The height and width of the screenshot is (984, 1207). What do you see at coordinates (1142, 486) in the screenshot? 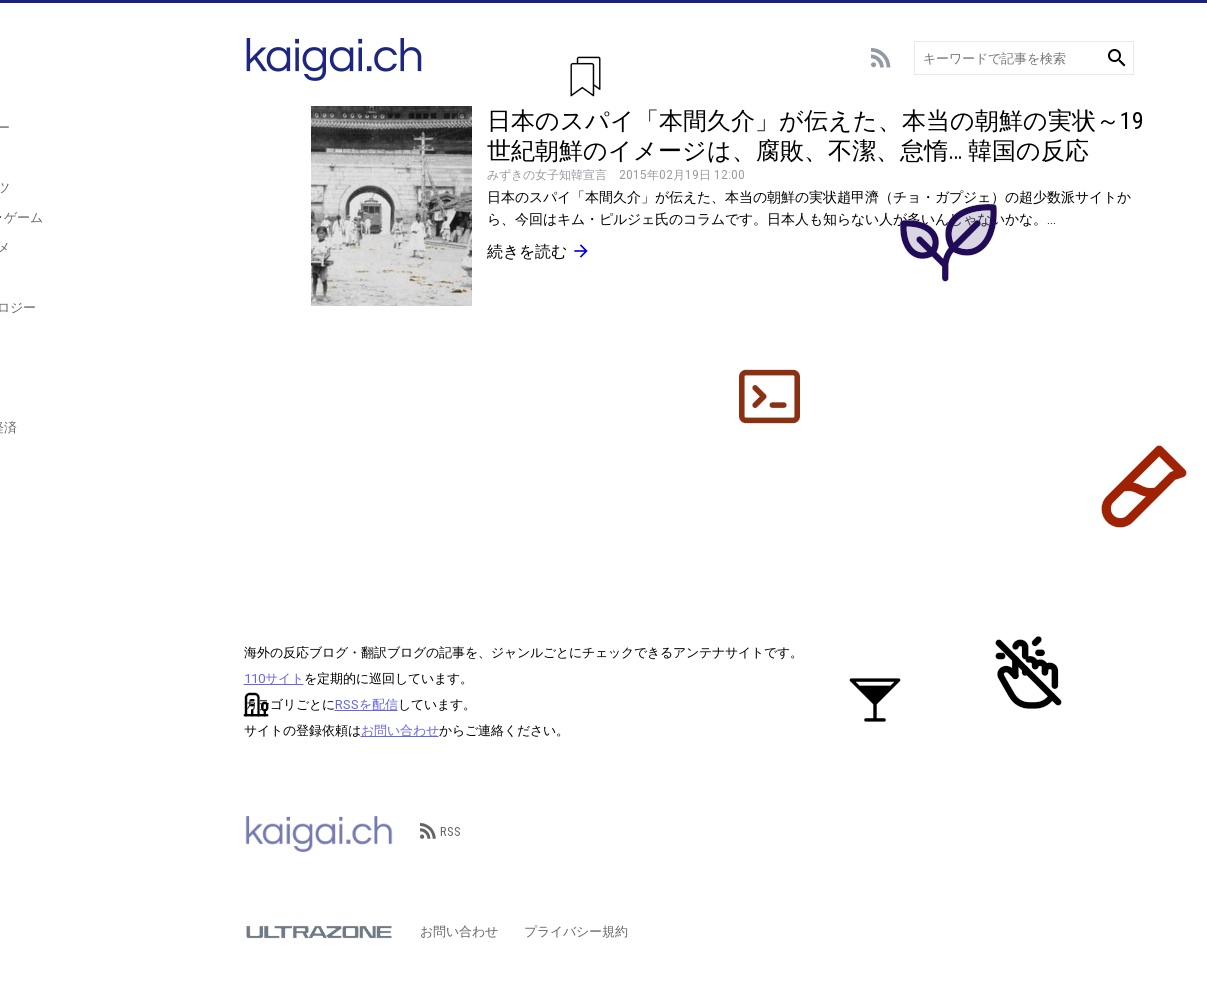
I see `access lab or test results` at bounding box center [1142, 486].